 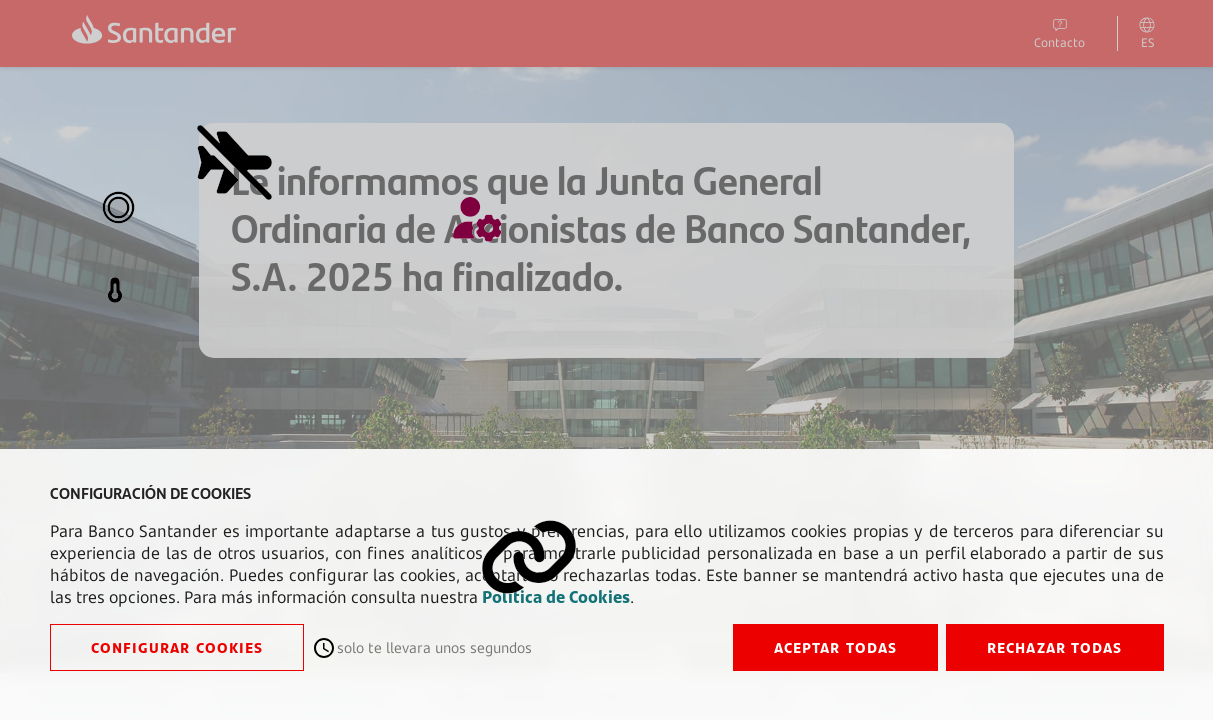 What do you see at coordinates (118, 207) in the screenshot?
I see `start recording audio or video` at bounding box center [118, 207].